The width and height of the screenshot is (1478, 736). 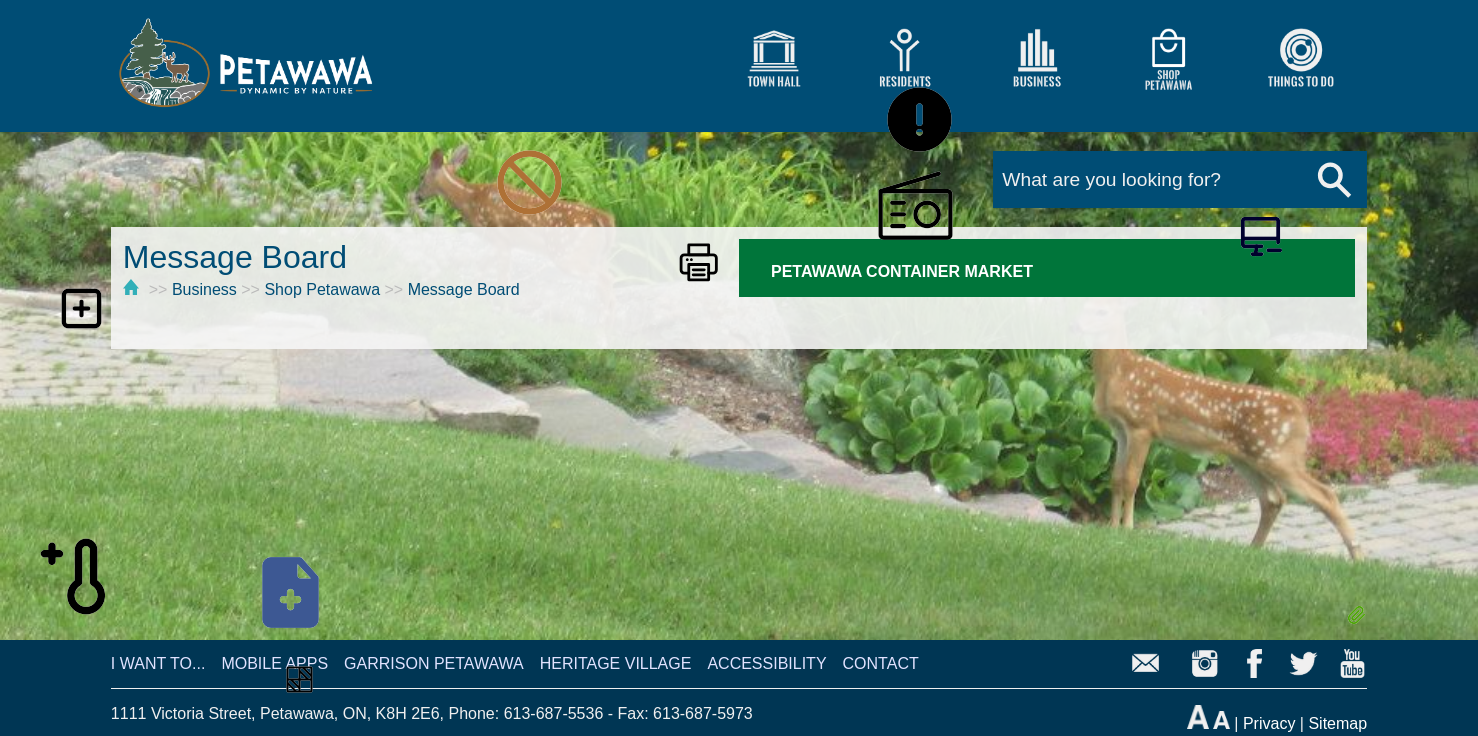 I want to click on attach a file to your message, so click(x=1356, y=615).